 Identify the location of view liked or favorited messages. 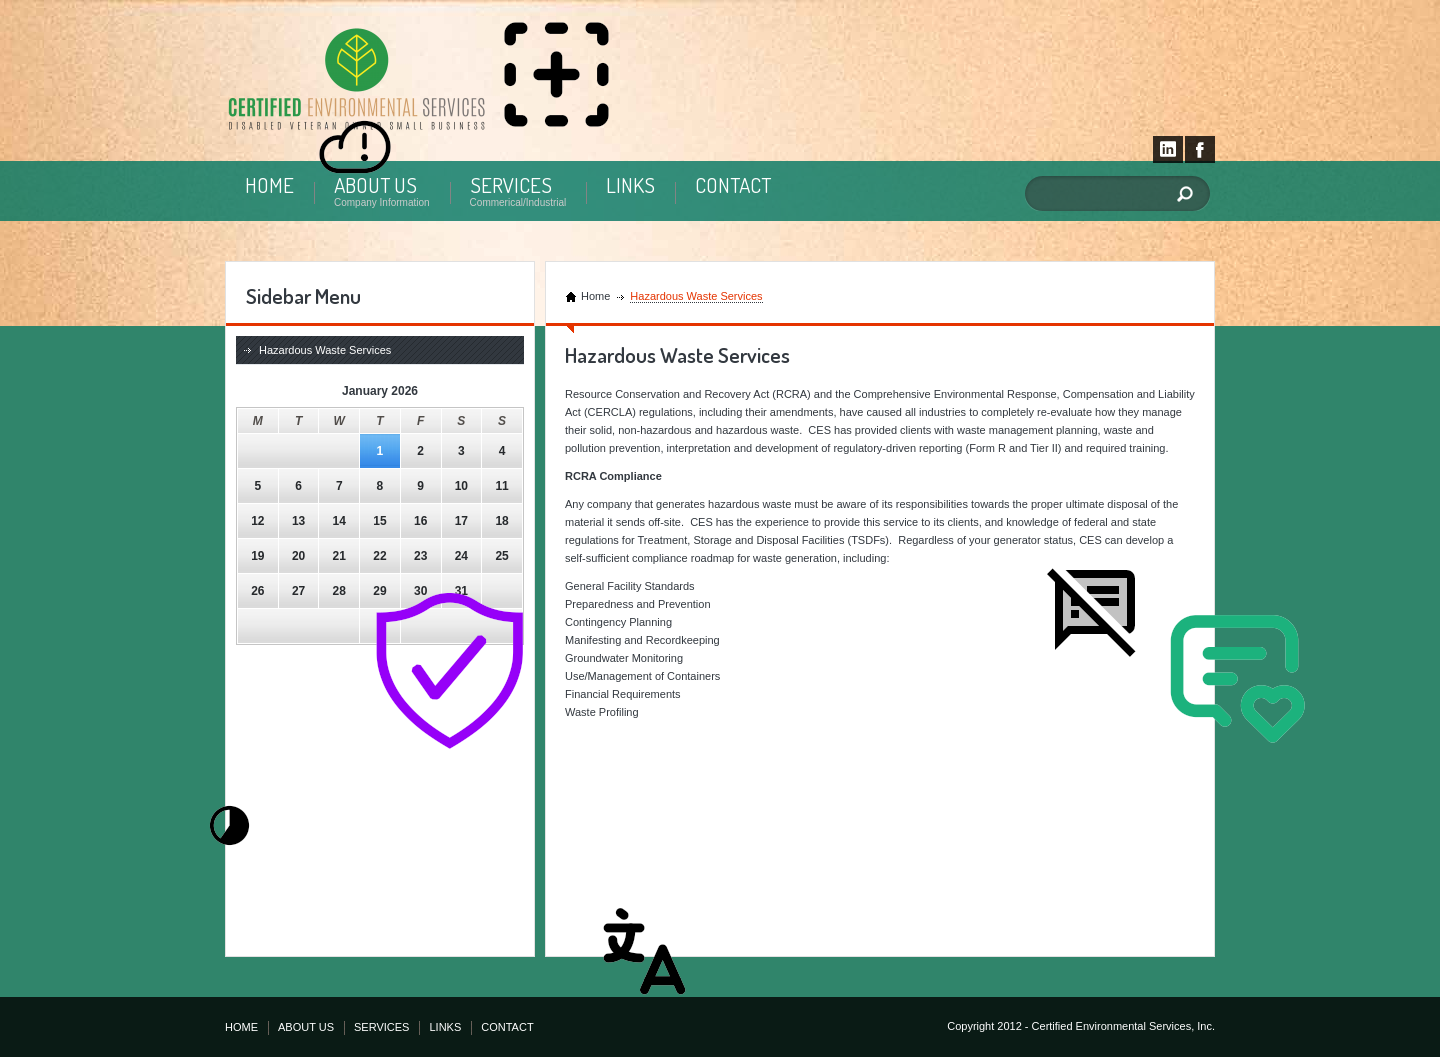
(1234, 672).